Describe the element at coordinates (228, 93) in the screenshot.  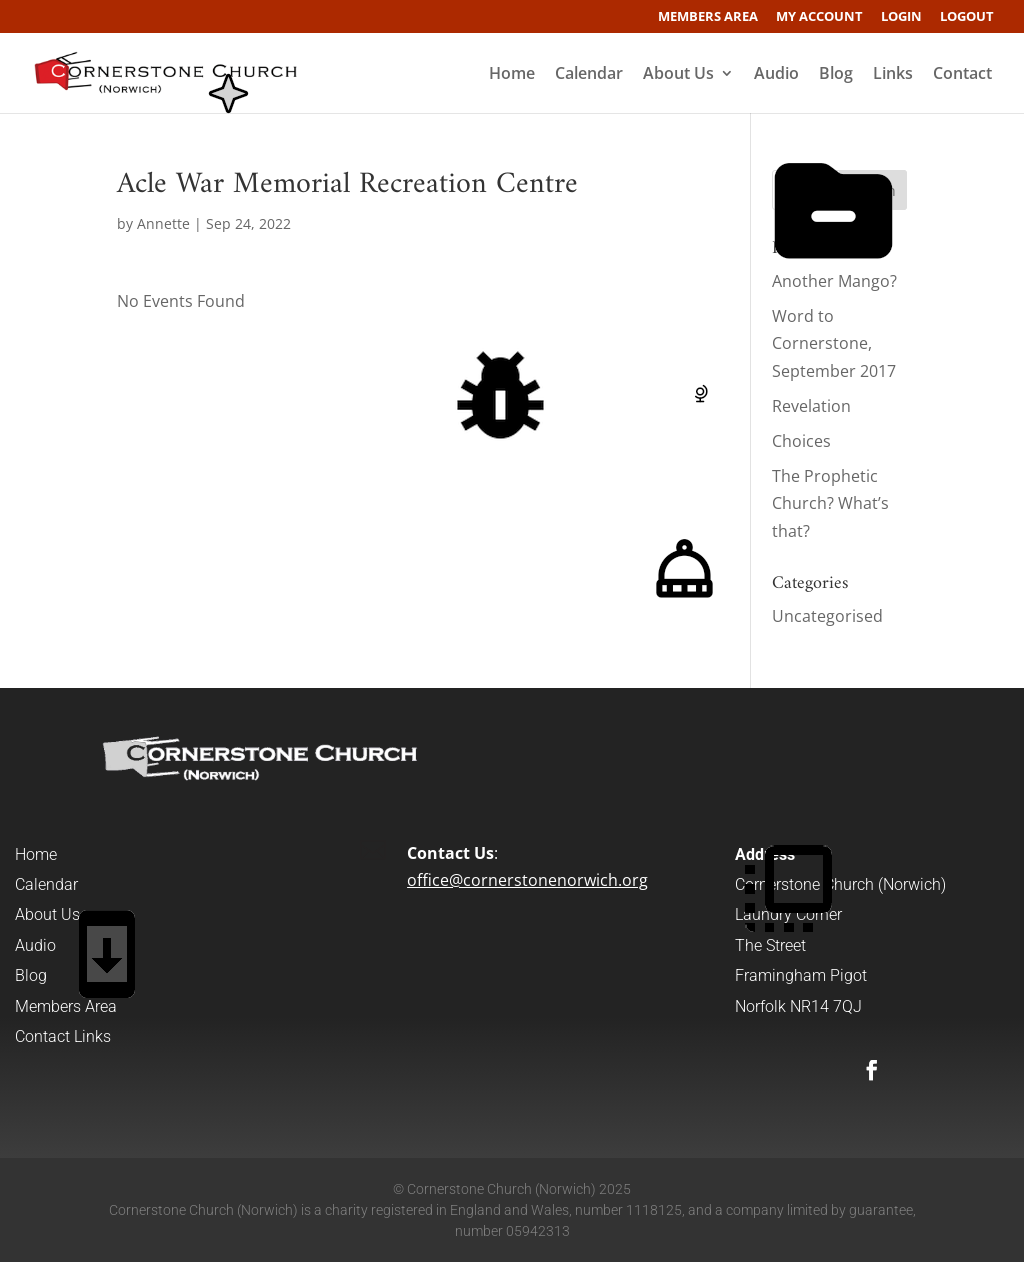
I see `indicates a featured or highlighted item` at that location.